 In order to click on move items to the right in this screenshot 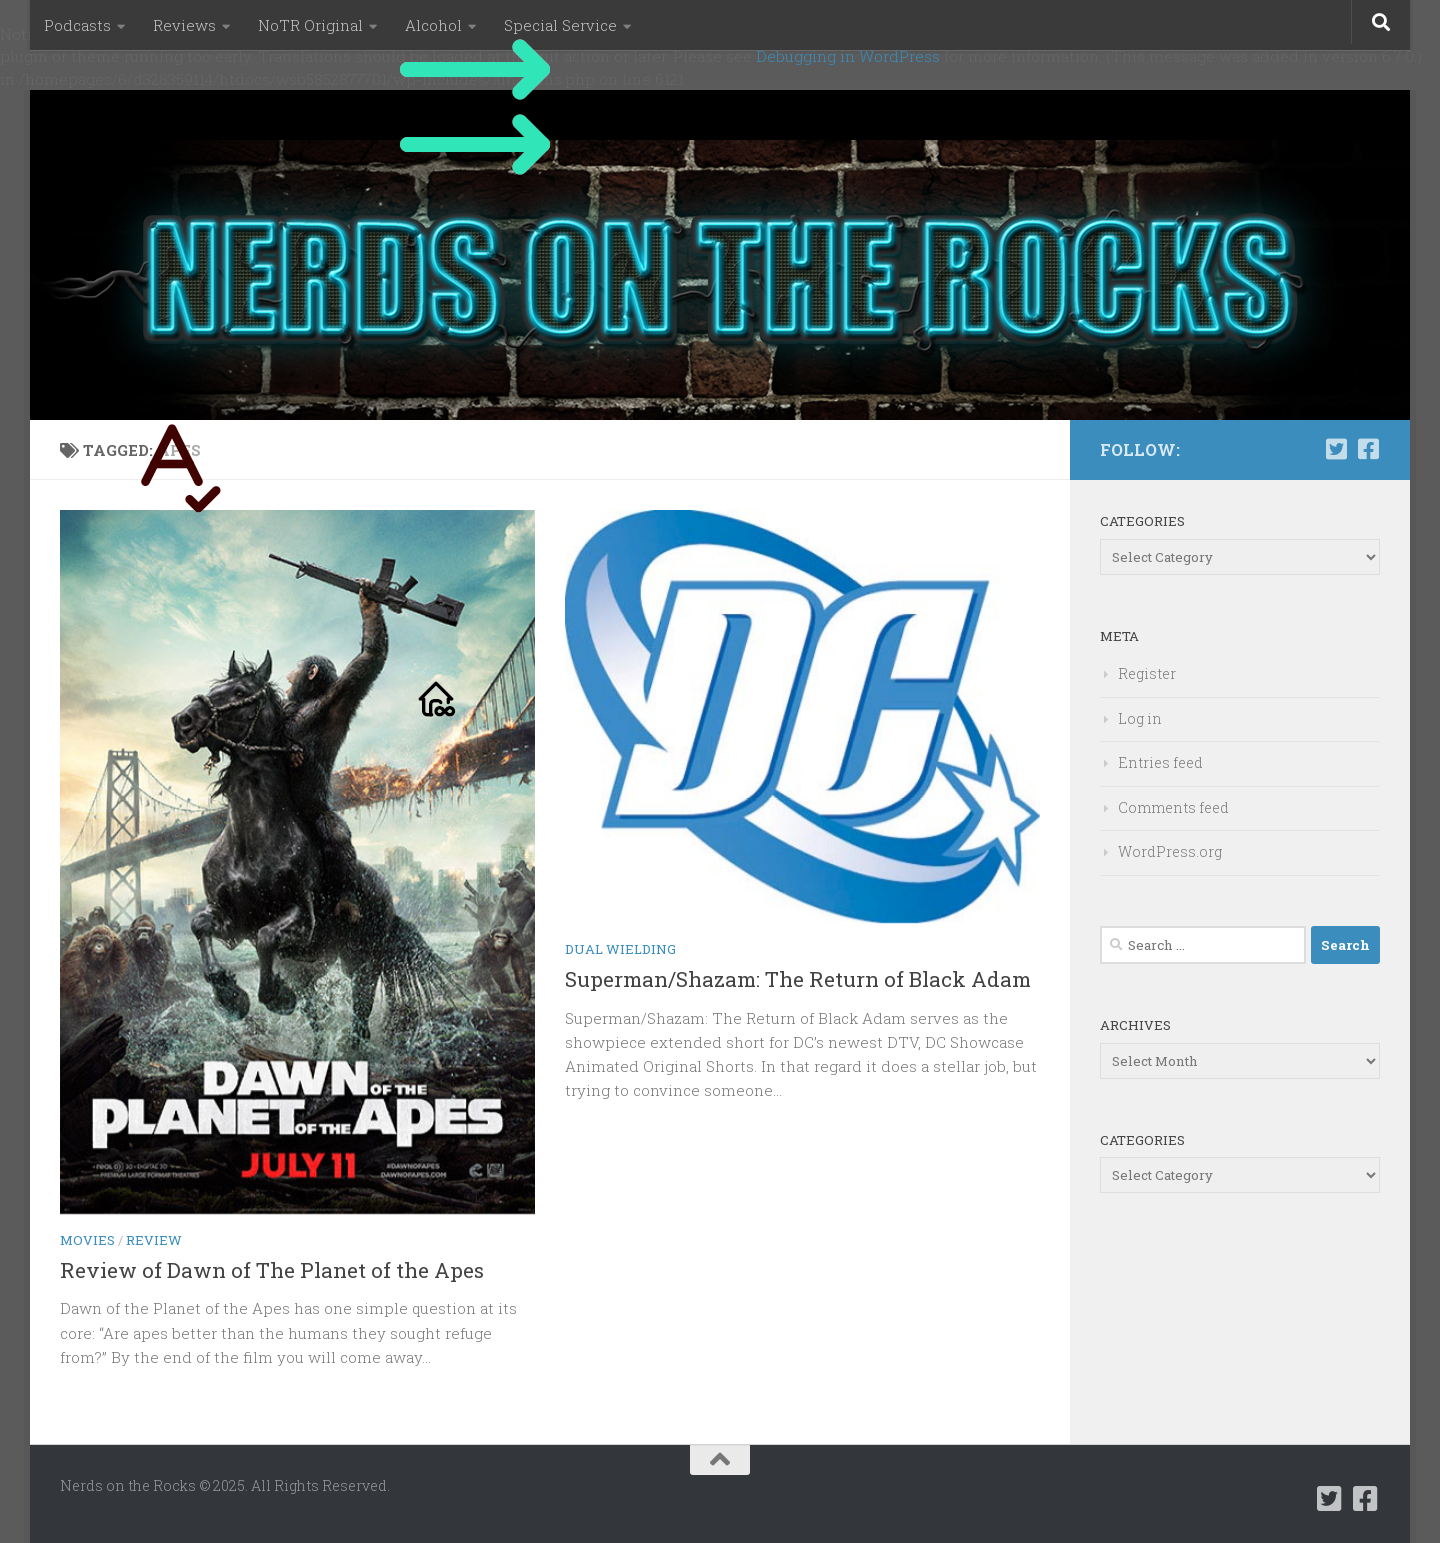, I will do `click(475, 107)`.